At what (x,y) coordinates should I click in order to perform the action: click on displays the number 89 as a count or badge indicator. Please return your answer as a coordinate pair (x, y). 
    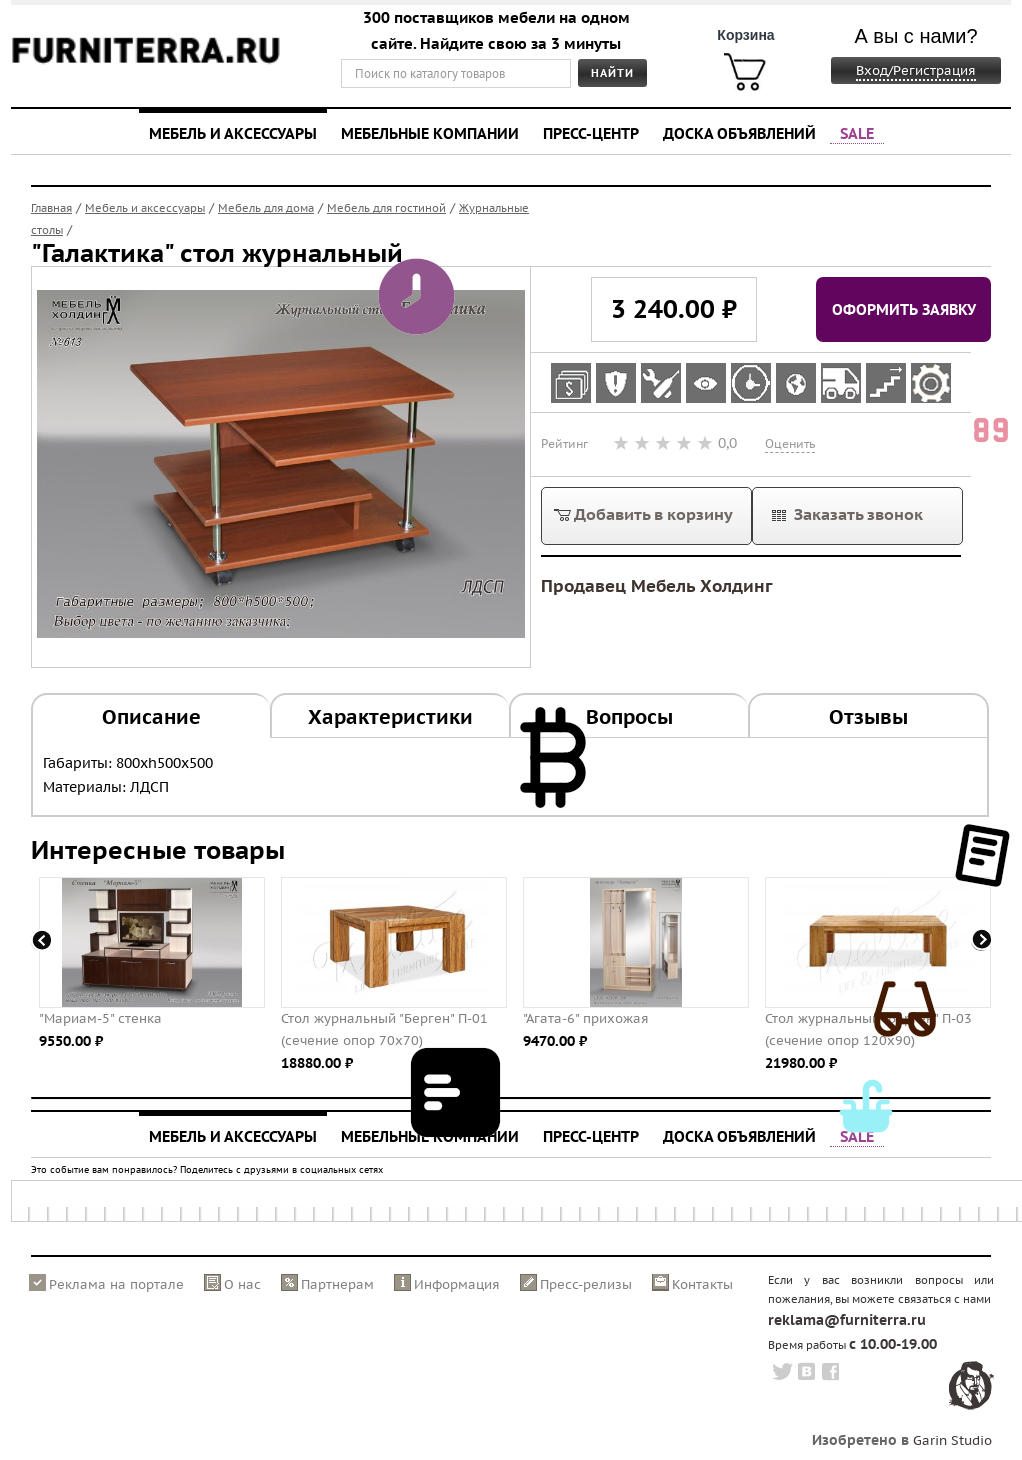
    Looking at the image, I should click on (991, 430).